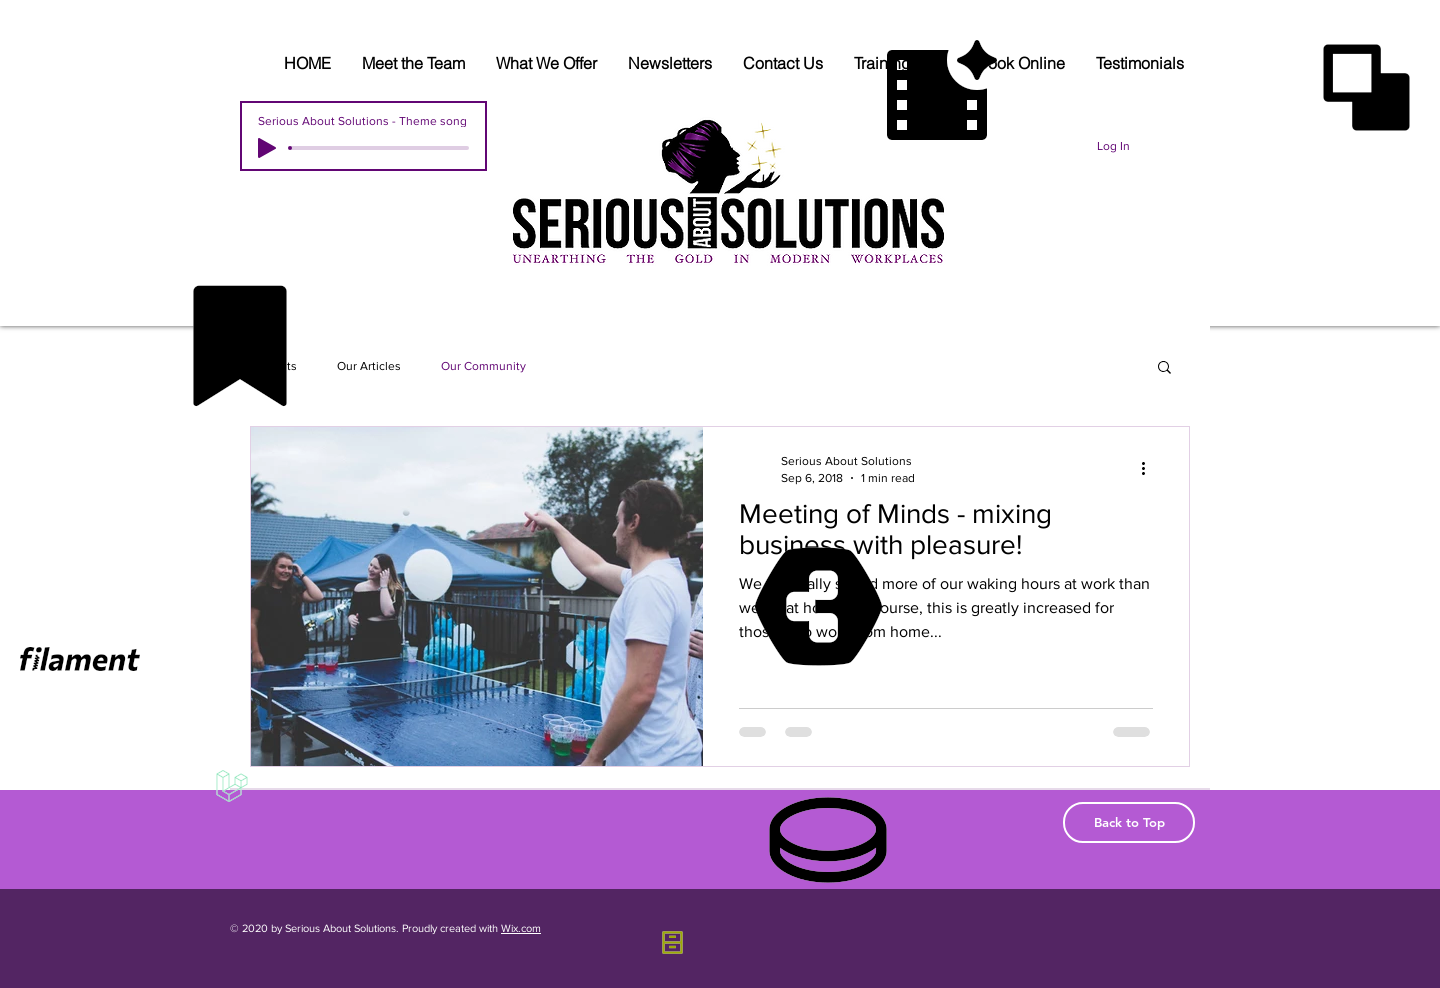 This screenshot has height=988, width=1440. Describe the element at coordinates (818, 606) in the screenshot. I see `cloudron platform logo` at that location.